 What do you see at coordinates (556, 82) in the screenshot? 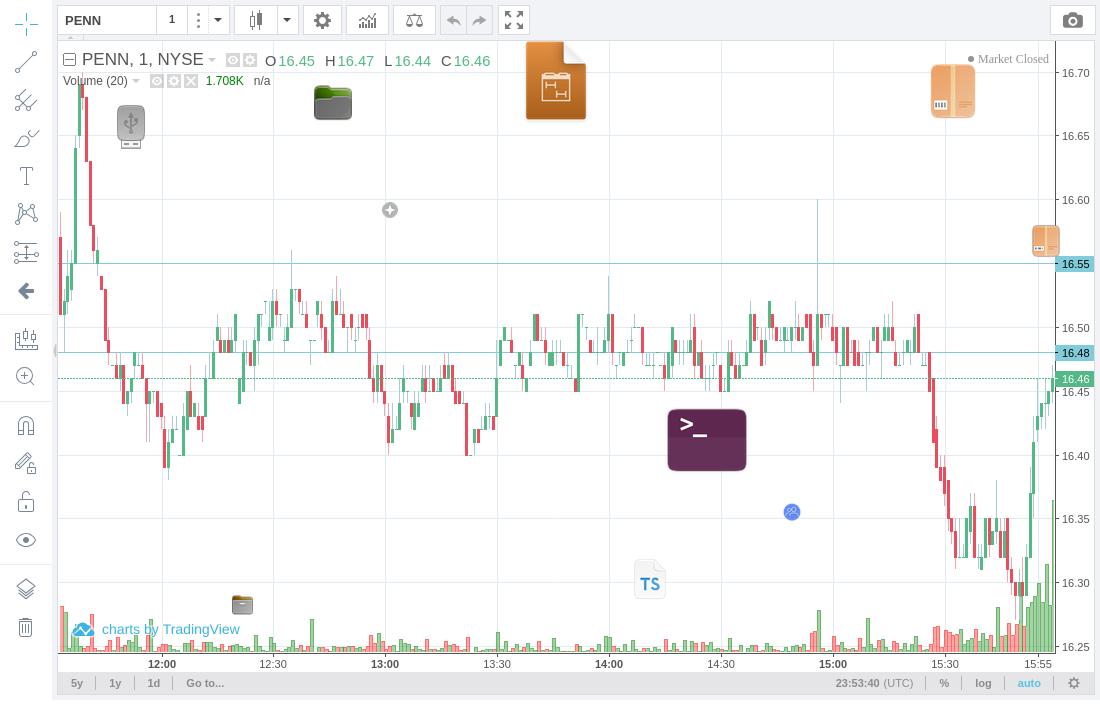
I see `a kplato project management file` at bounding box center [556, 82].